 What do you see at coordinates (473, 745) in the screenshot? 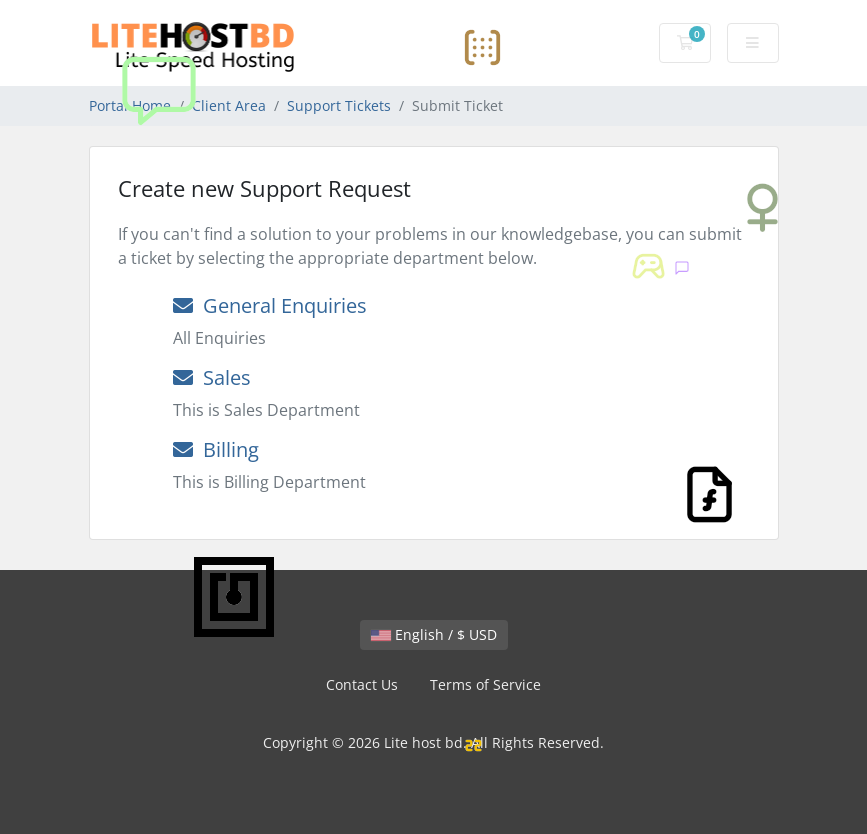
I see `indicates item number 22 in a list or sequence` at bounding box center [473, 745].